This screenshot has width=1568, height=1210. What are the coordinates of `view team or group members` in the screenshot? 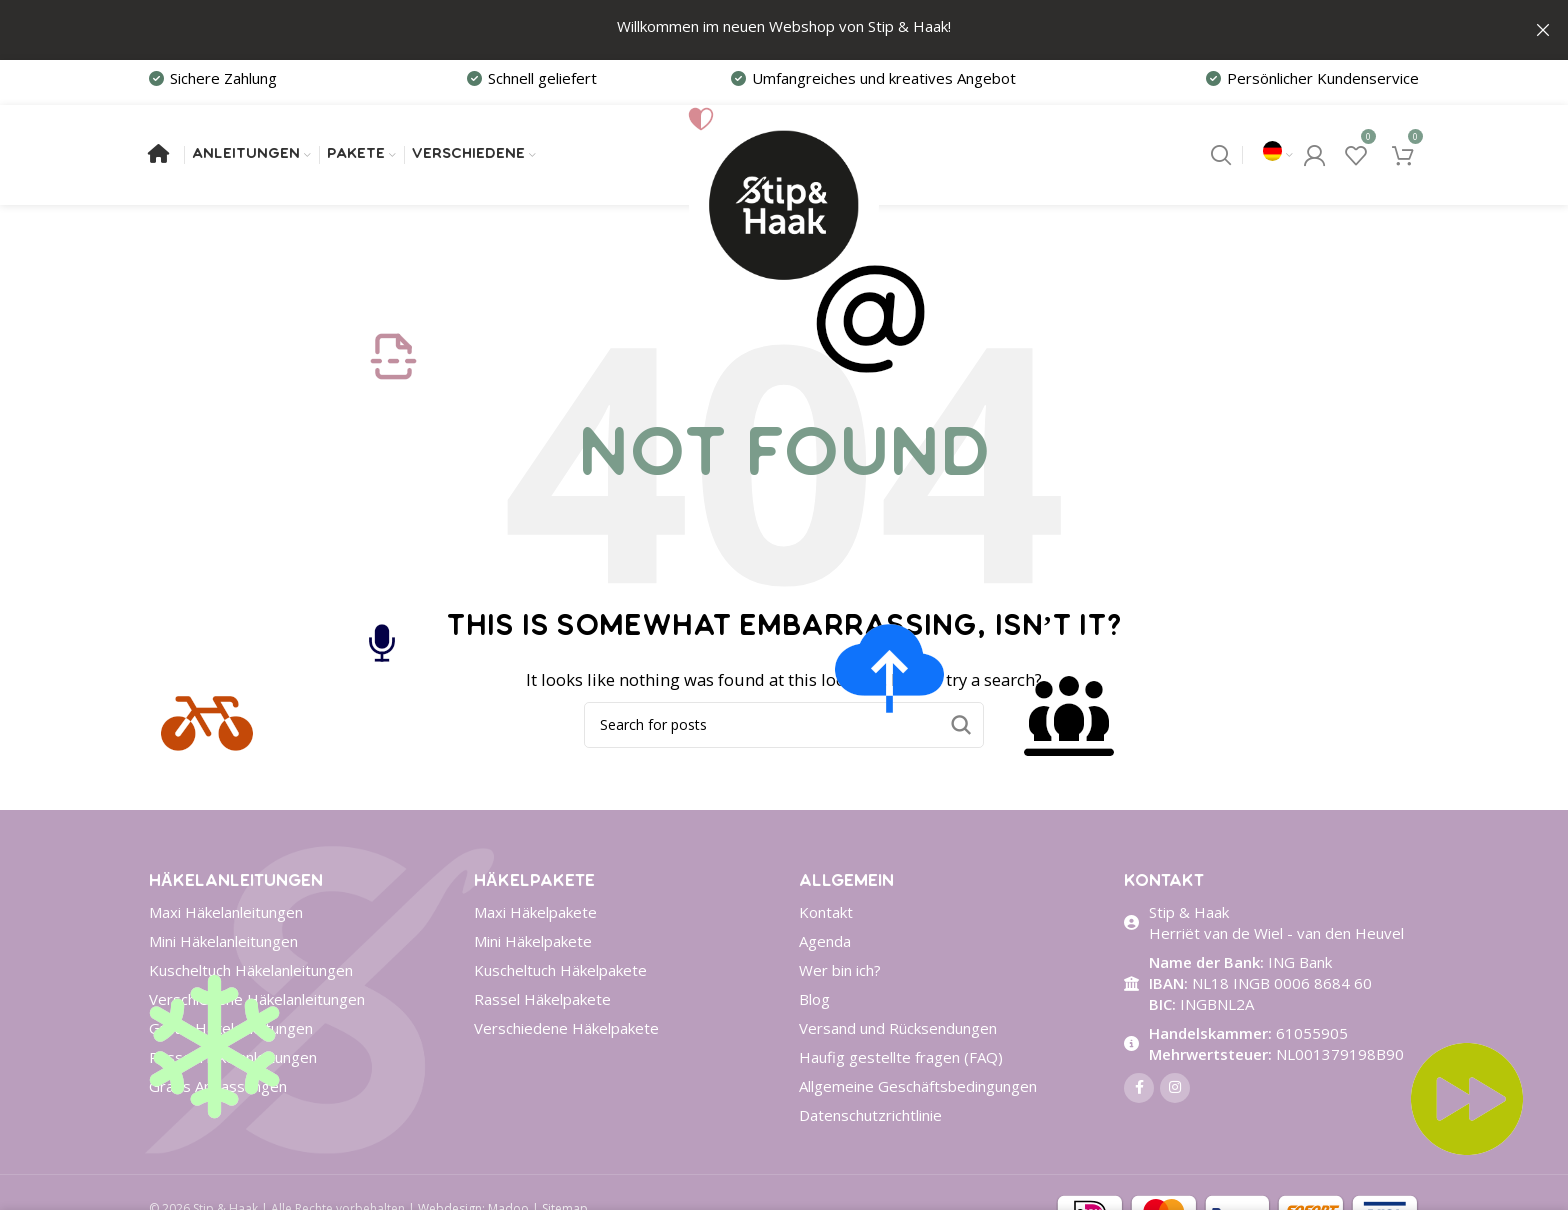 It's located at (1069, 716).